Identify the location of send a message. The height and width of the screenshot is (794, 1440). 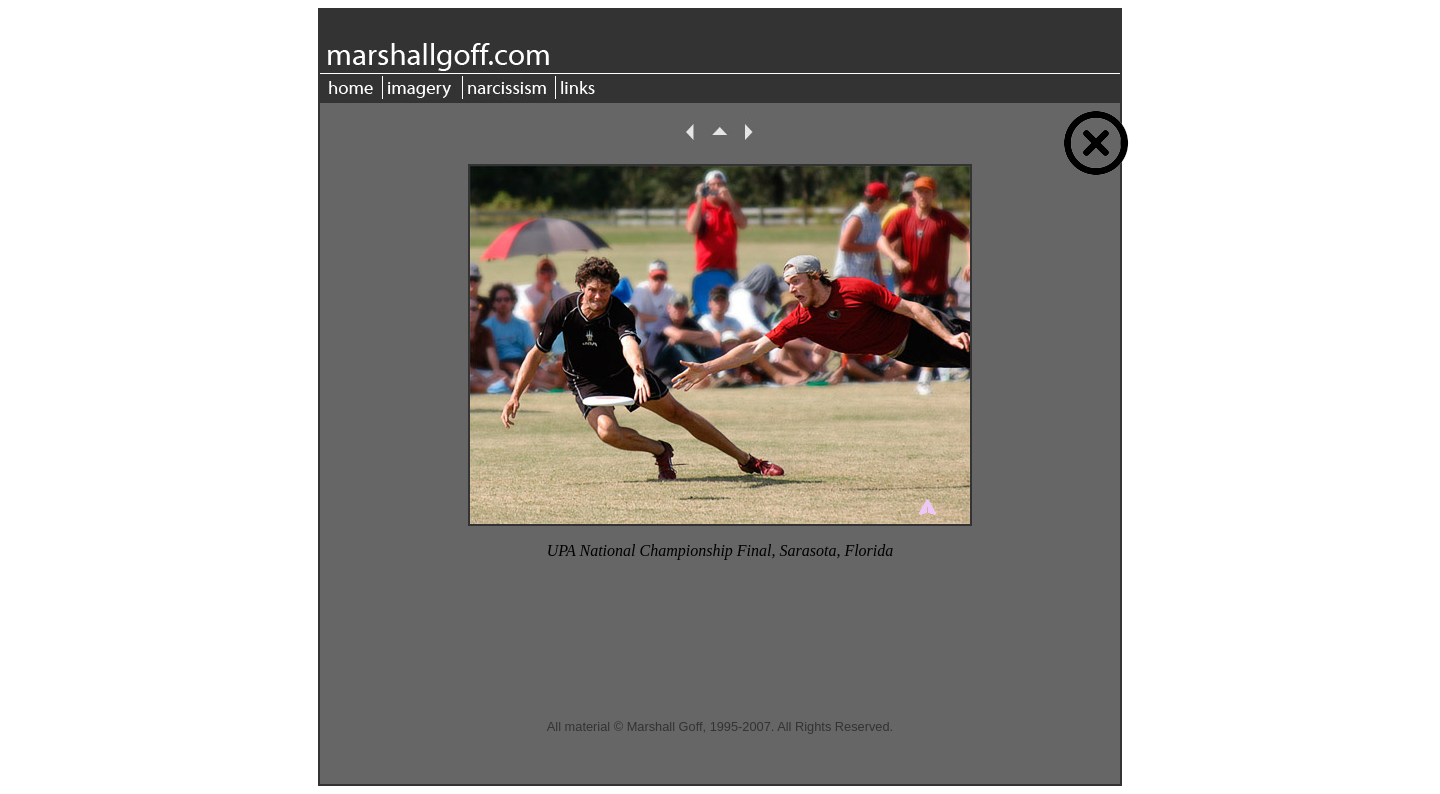
(927, 507).